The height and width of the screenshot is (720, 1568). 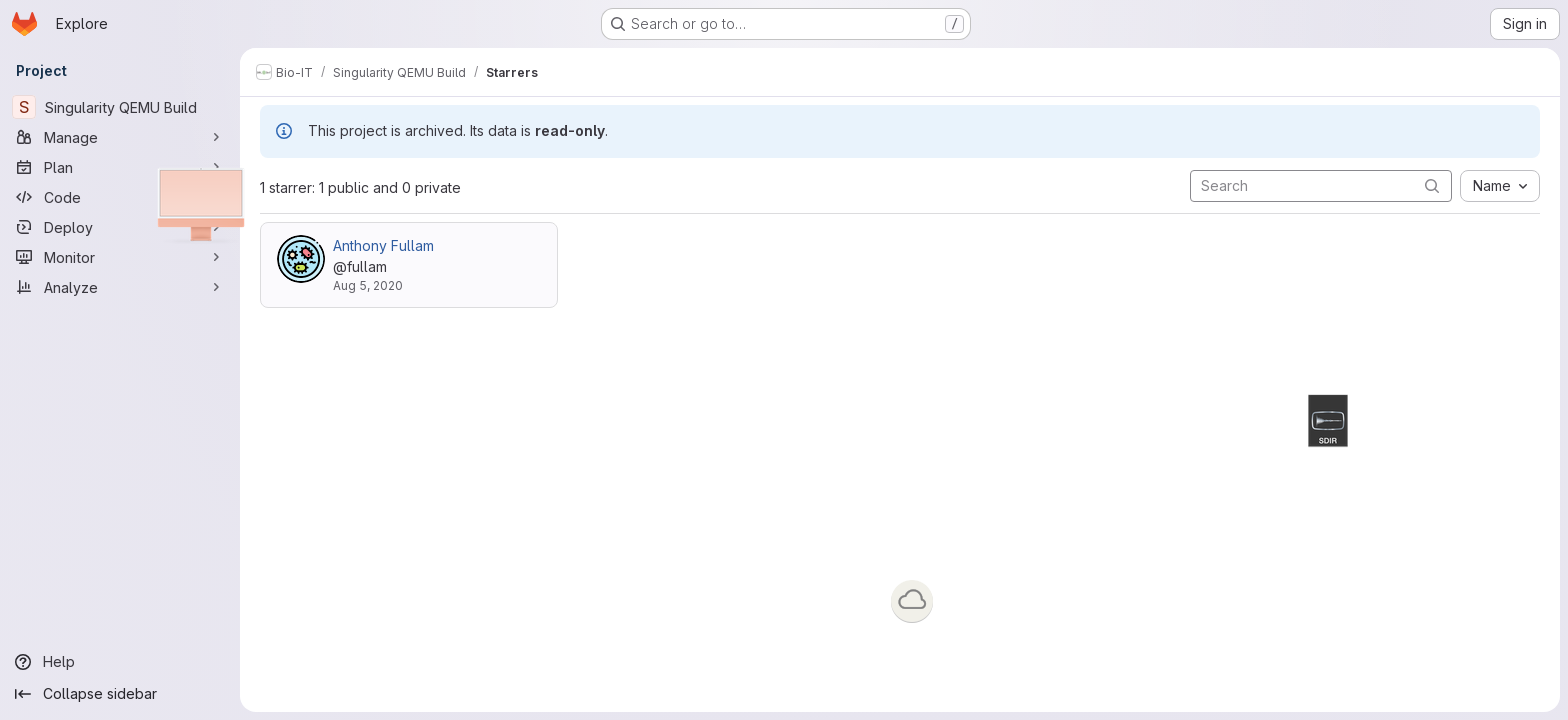 I want to click on apply impulse response reverb effect in GarageBand, so click(x=1328, y=422).